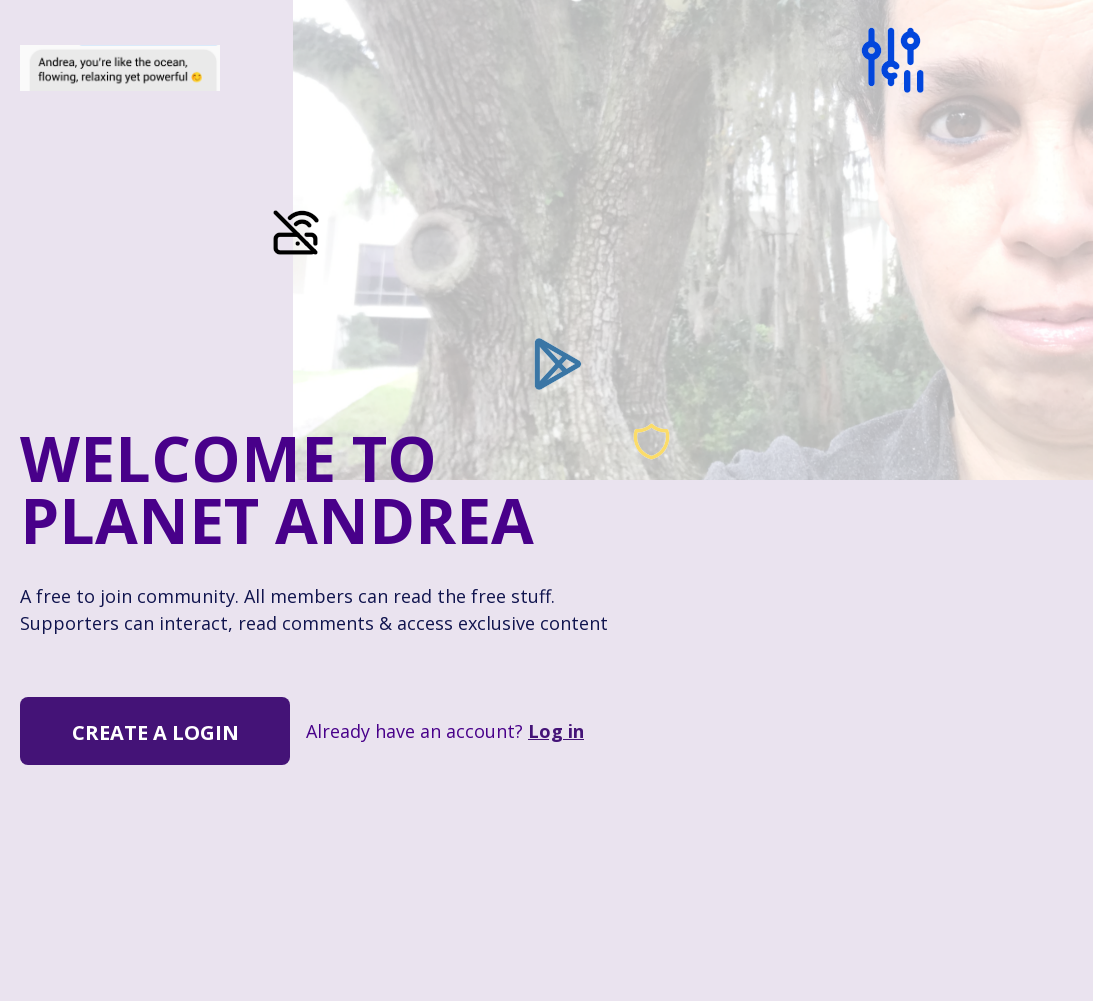  What do you see at coordinates (558, 364) in the screenshot?
I see `open google play store` at bounding box center [558, 364].